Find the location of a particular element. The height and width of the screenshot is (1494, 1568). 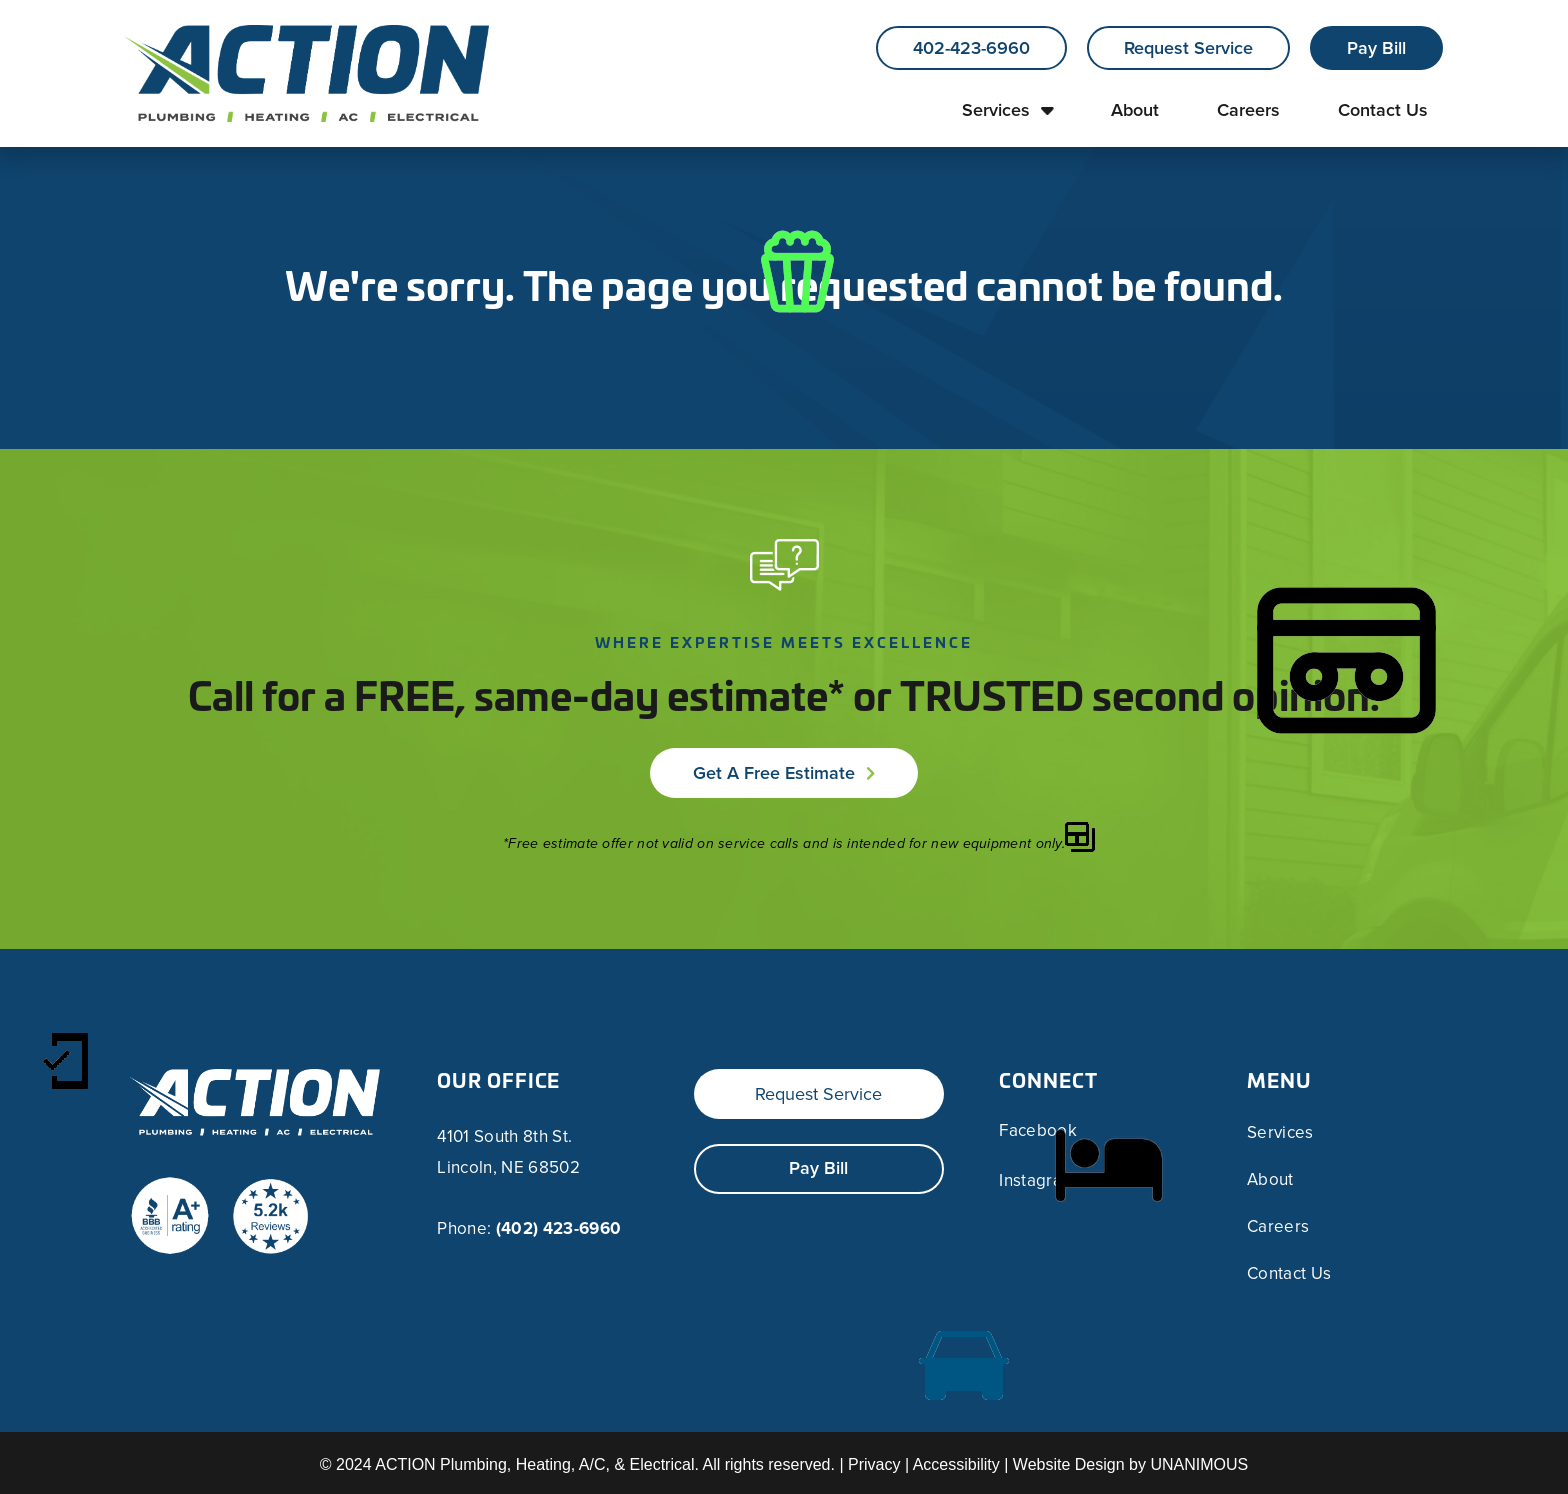

access vehicle or car-related settings is located at coordinates (964, 1367).